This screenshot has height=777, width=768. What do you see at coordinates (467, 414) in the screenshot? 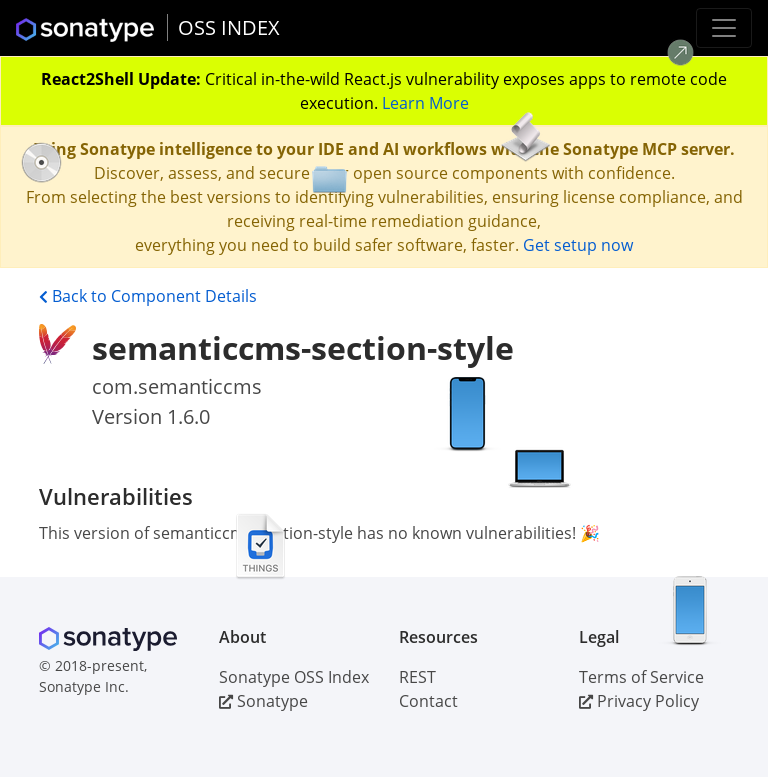
I see `iPhone 12 Pro device icon` at bounding box center [467, 414].